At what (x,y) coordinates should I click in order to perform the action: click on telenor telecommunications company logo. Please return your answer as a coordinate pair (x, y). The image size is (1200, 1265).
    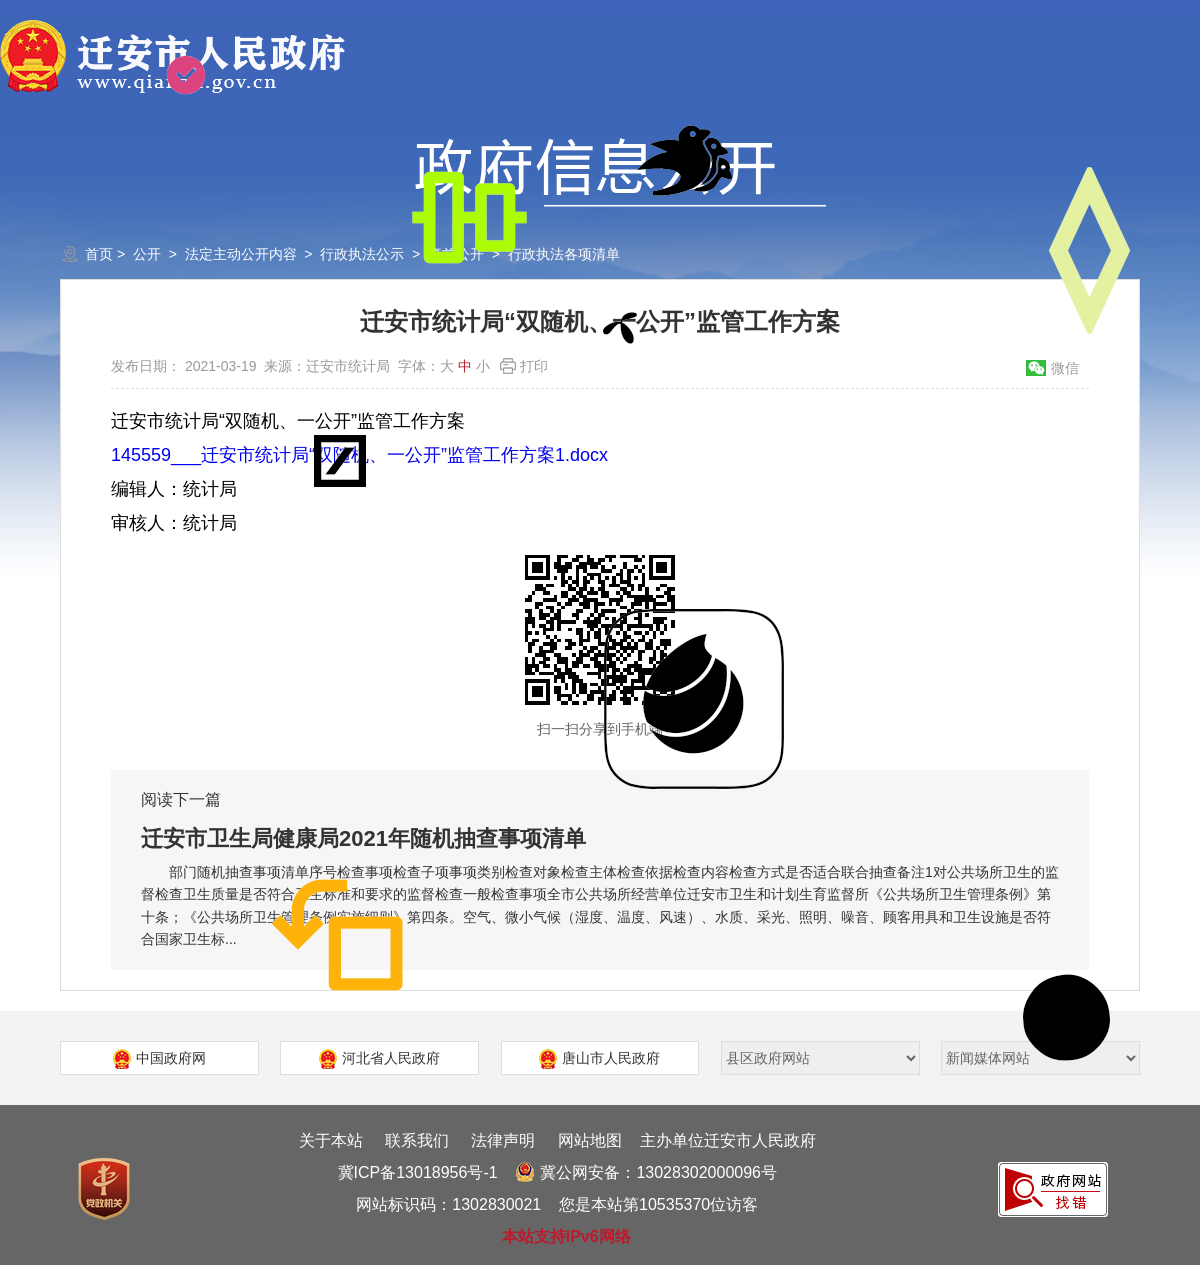
    Looking at the image, I should click on (620, 328).